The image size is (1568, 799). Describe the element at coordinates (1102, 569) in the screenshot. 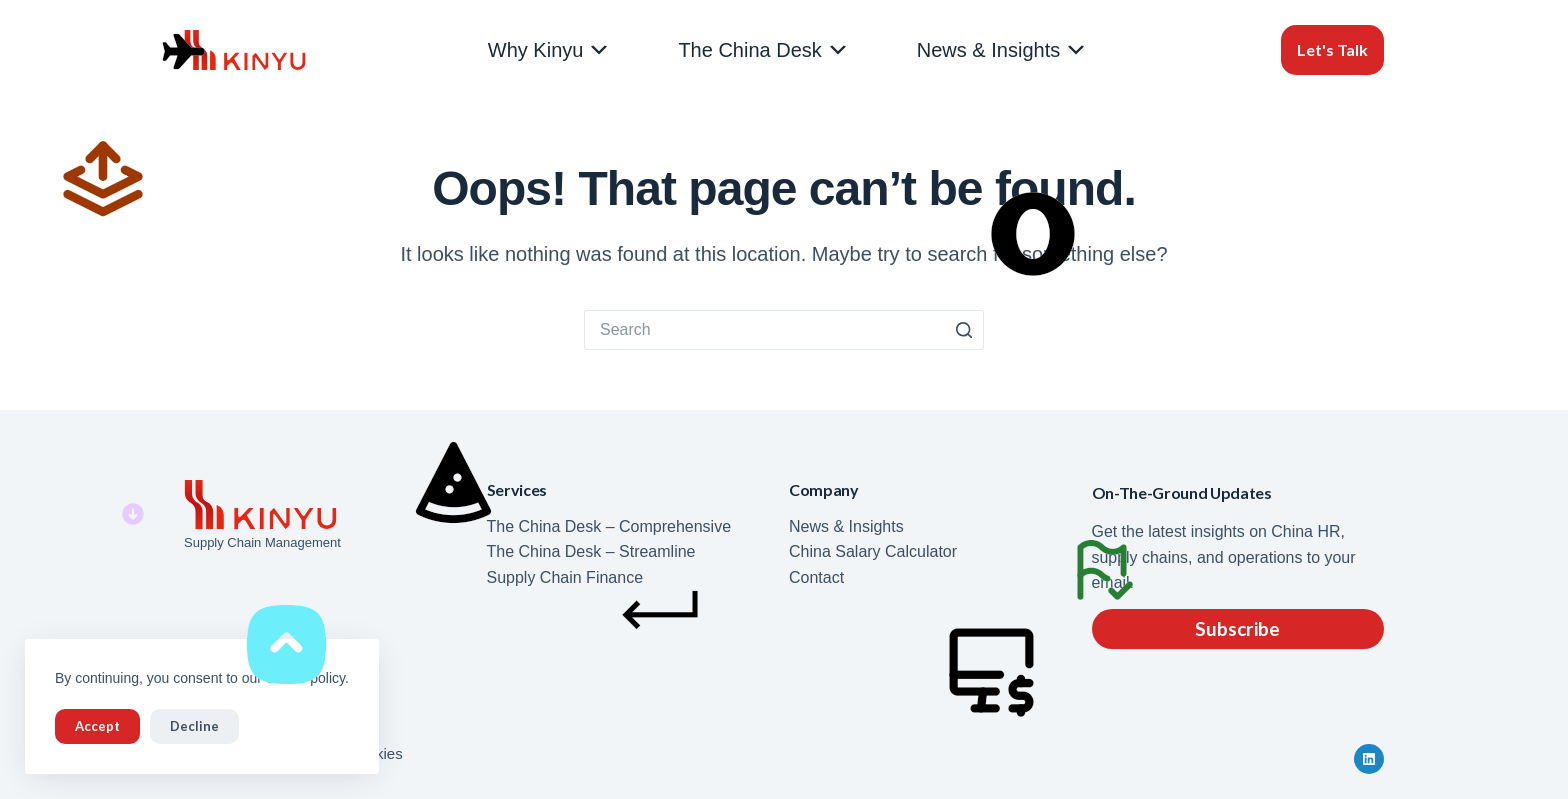

I see `mark task or item as complete` at that location.